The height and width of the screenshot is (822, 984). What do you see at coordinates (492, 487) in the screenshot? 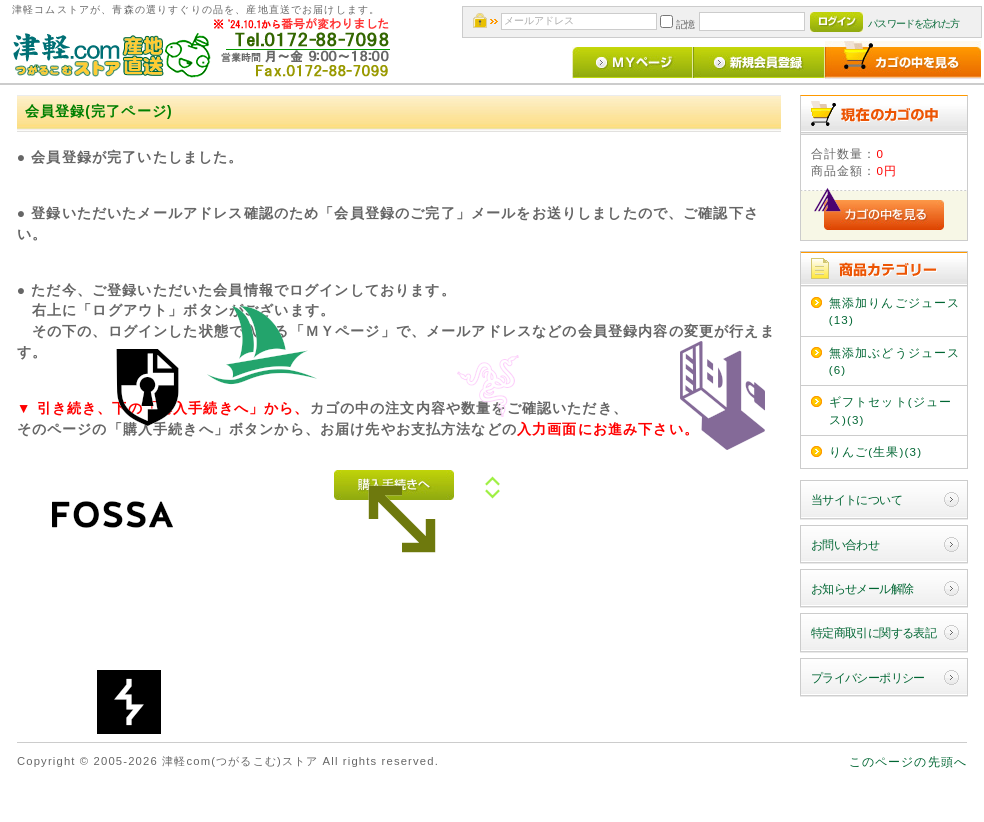
I see `expand or collapse content vertically` at bounding box center [492, 487].